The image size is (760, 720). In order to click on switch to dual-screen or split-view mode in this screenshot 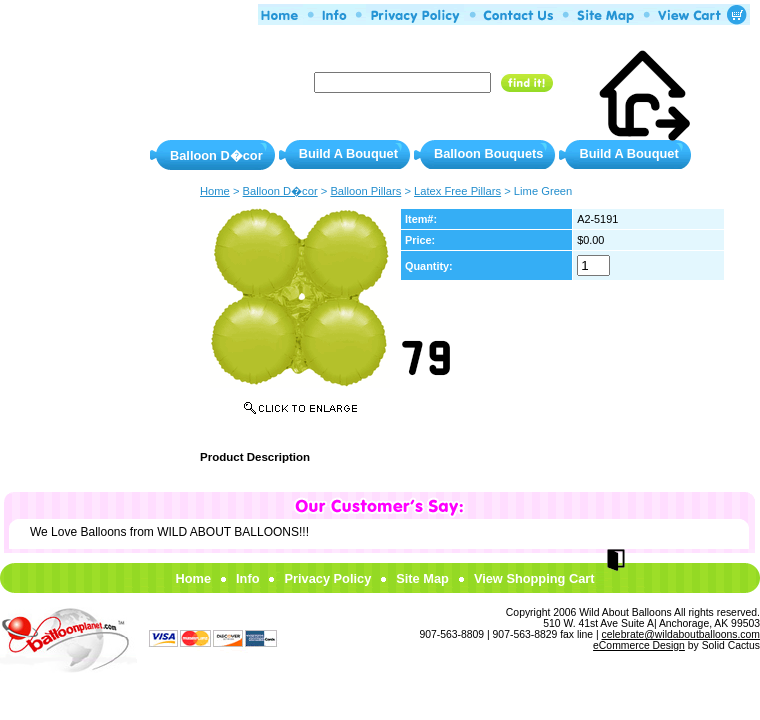, I will do `click(616, 559)`.